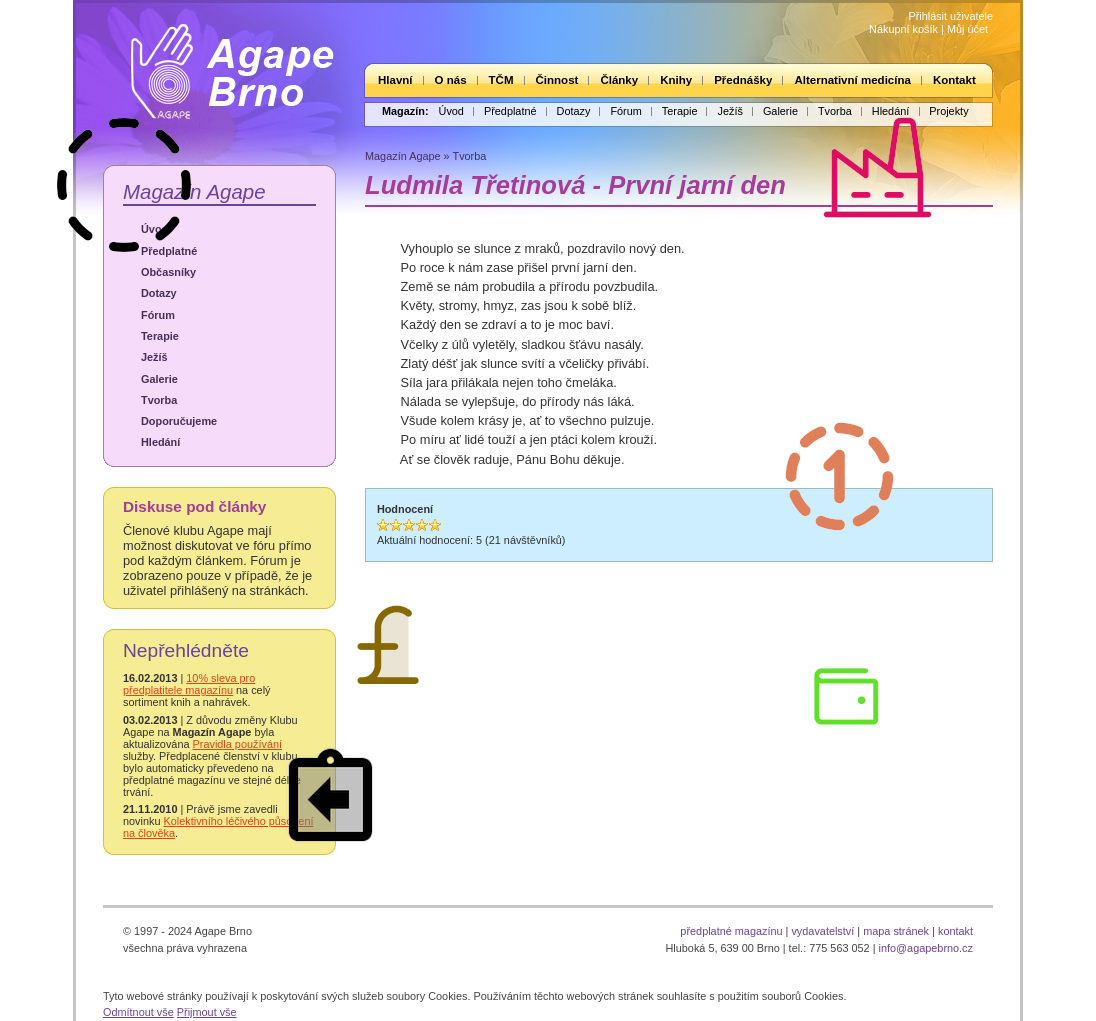 The width and height of the screenshot is (1096, 1021). What do you see at coordinates (124, 185) in the screenshot?
I see `create a new draft issue` at bounding box center [124, 185].